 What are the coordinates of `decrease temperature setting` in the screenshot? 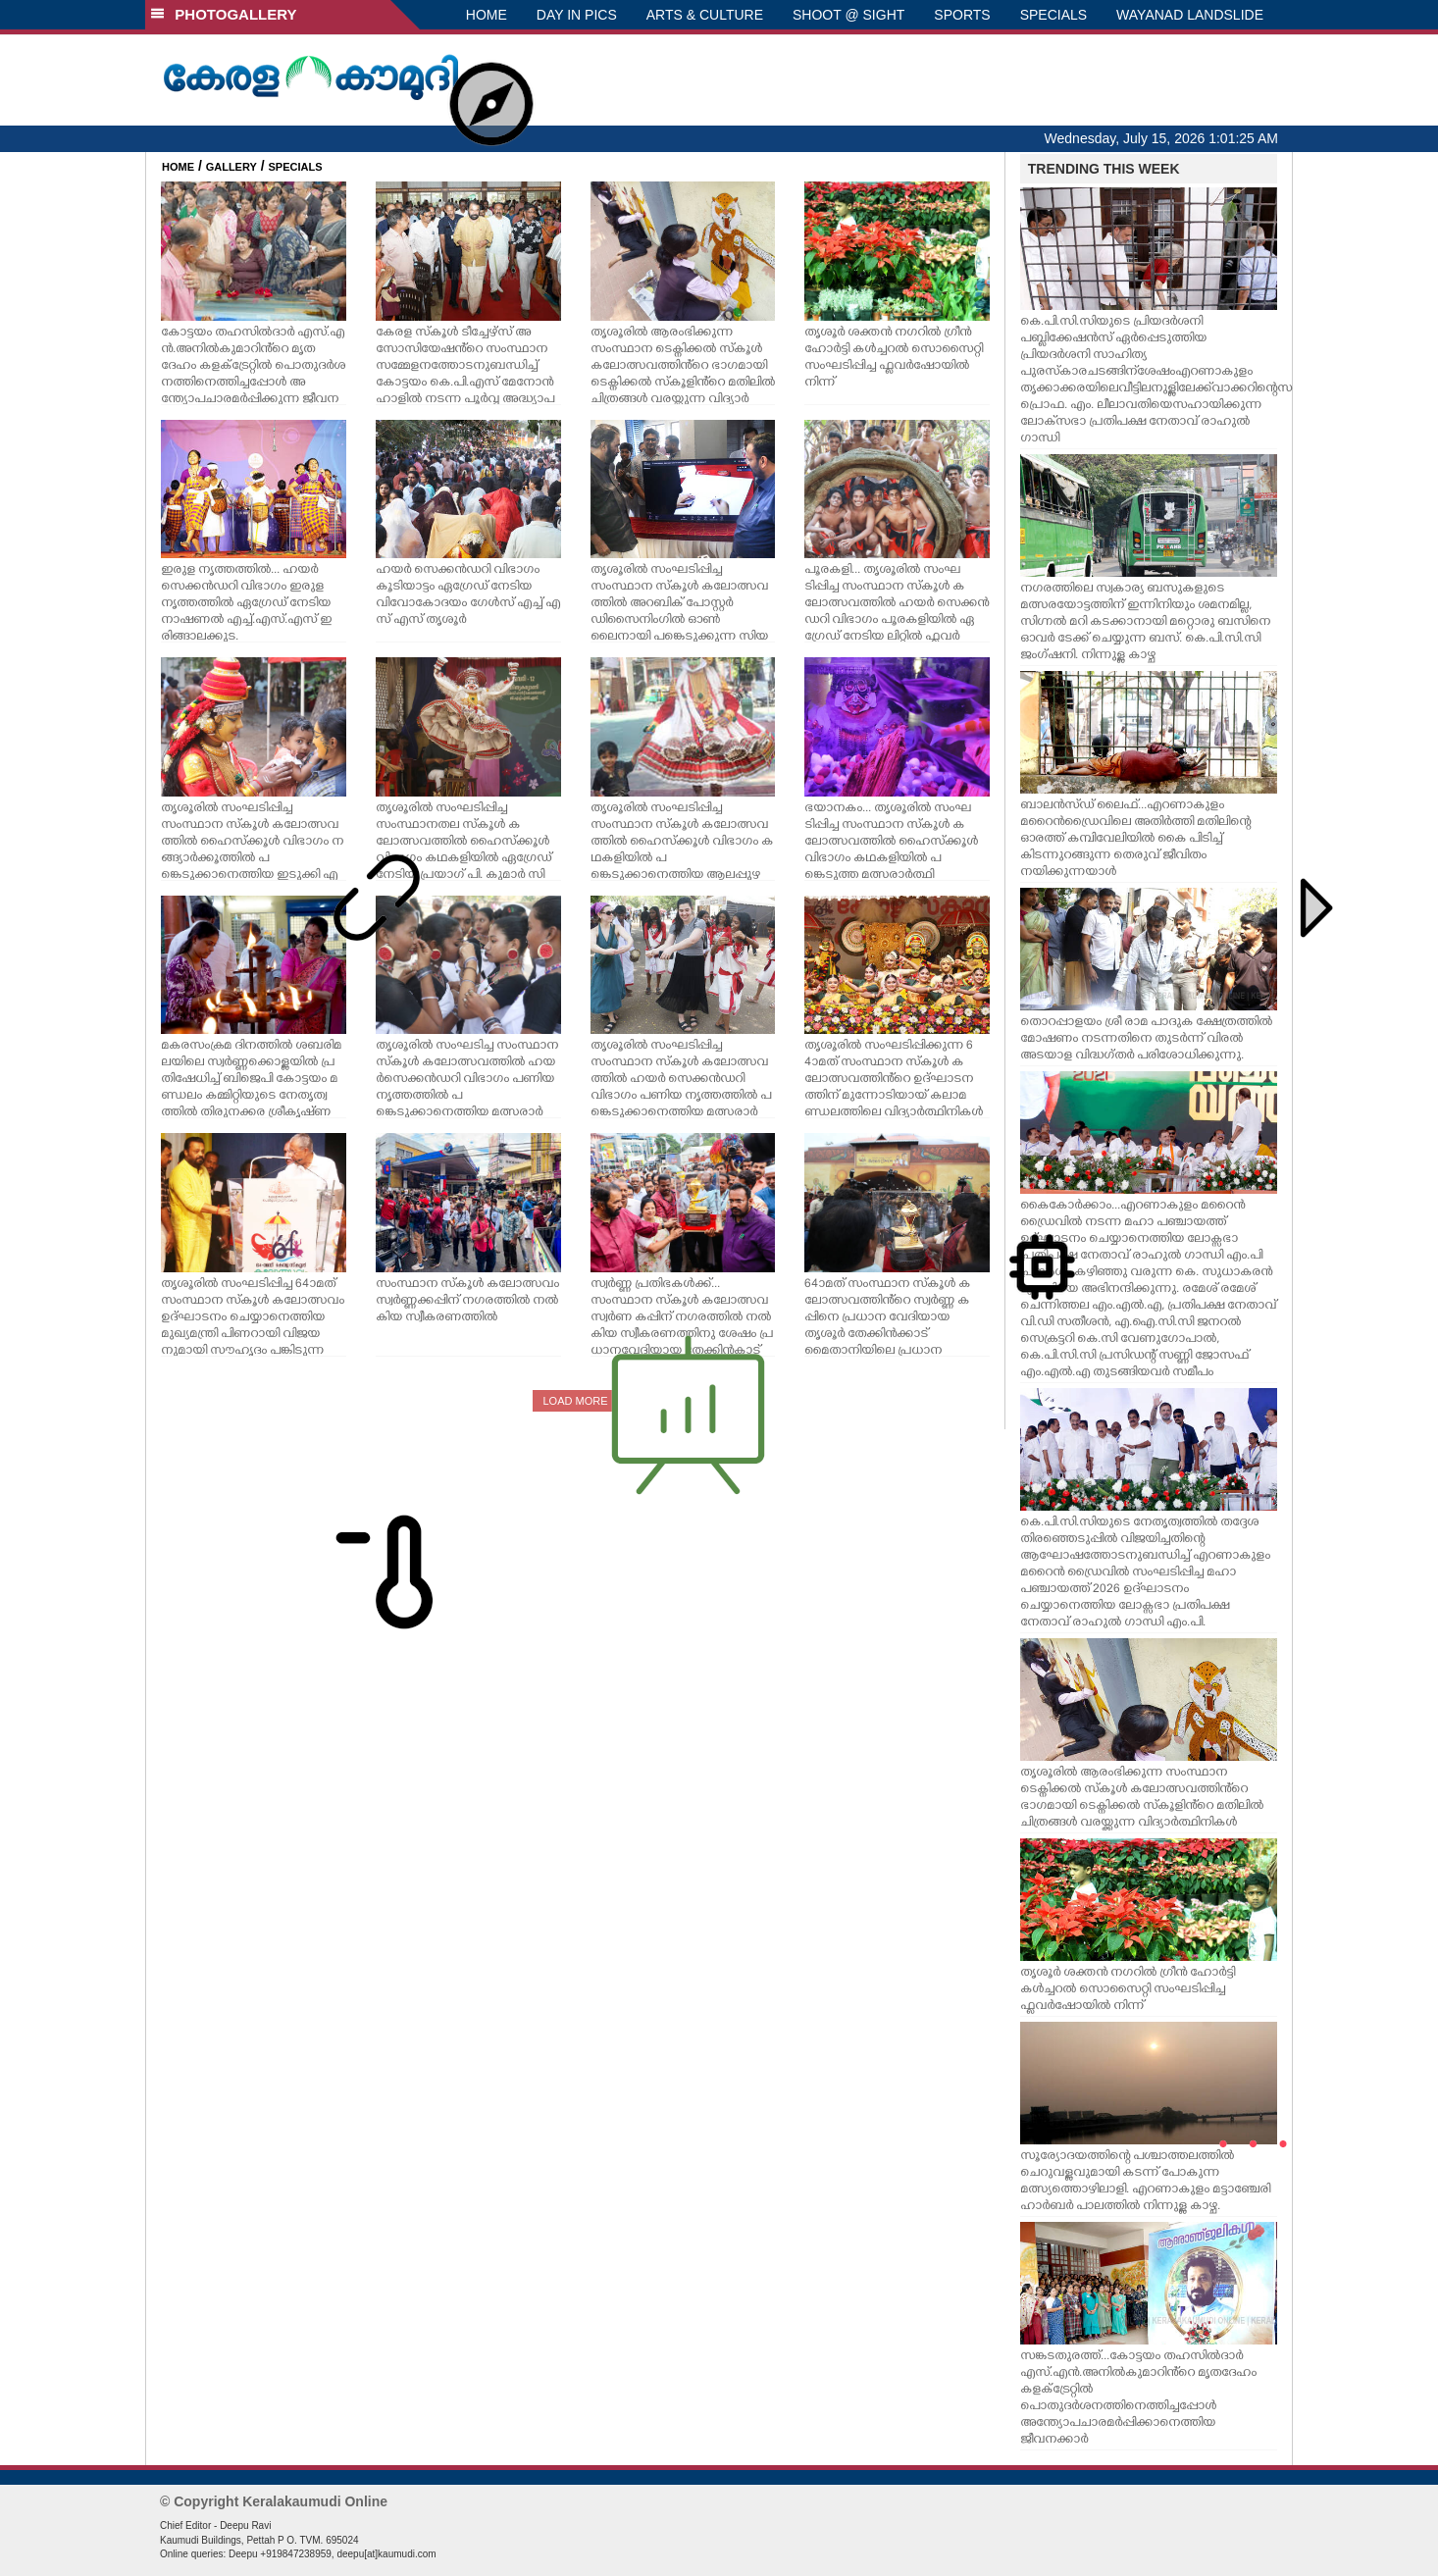 It's located at (392, 1571).